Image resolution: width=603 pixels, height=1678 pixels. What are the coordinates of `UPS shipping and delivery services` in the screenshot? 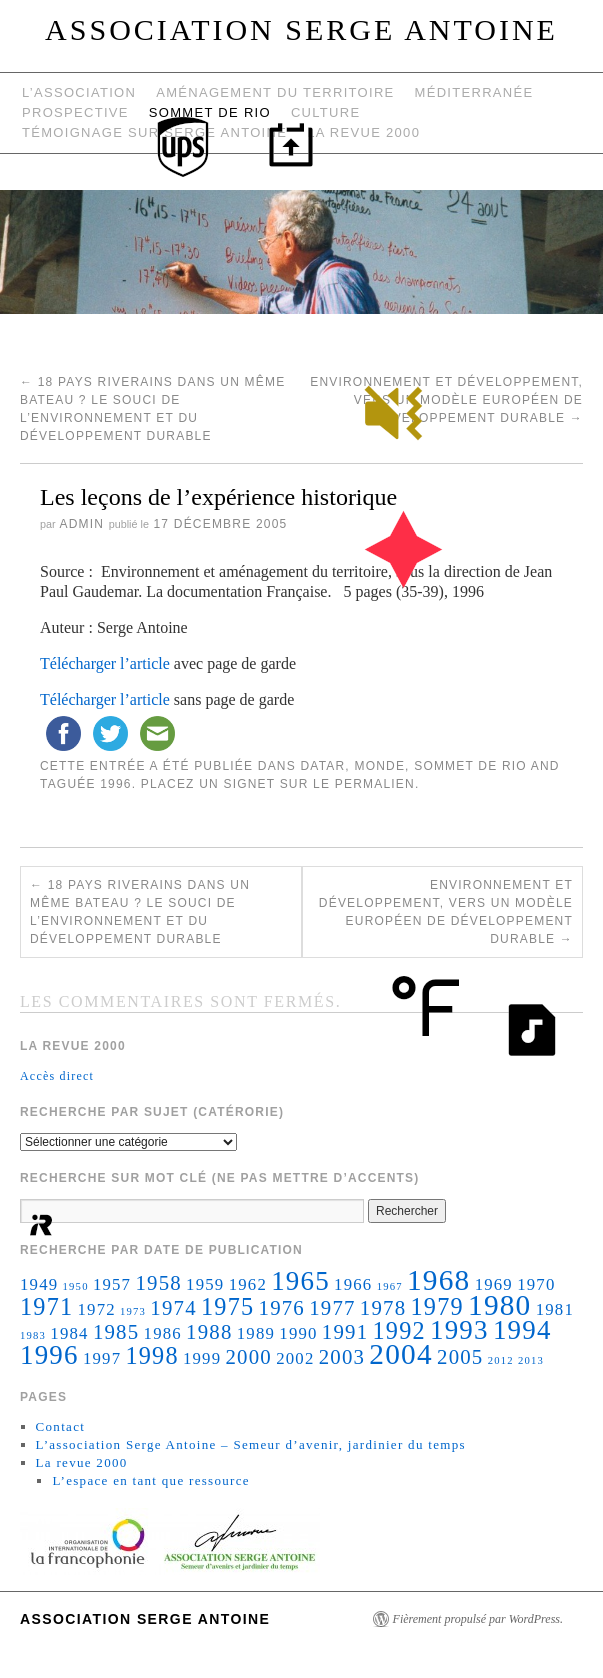 It's located at (183, 147).